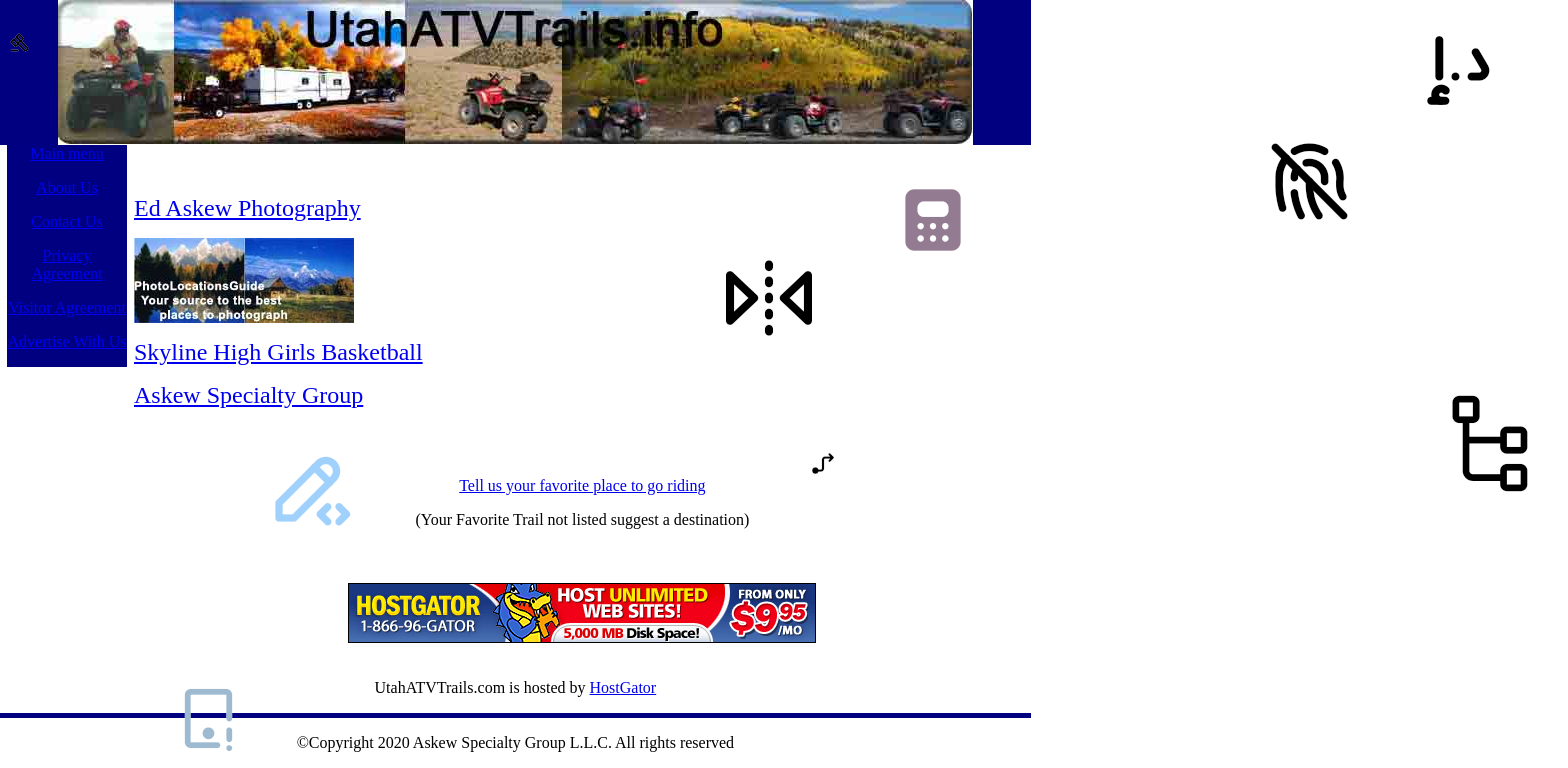 The width and height of the screenshot is (1568, 768). I want to click on indicates price or amount in UAE dirhams, so click(1459, 72).